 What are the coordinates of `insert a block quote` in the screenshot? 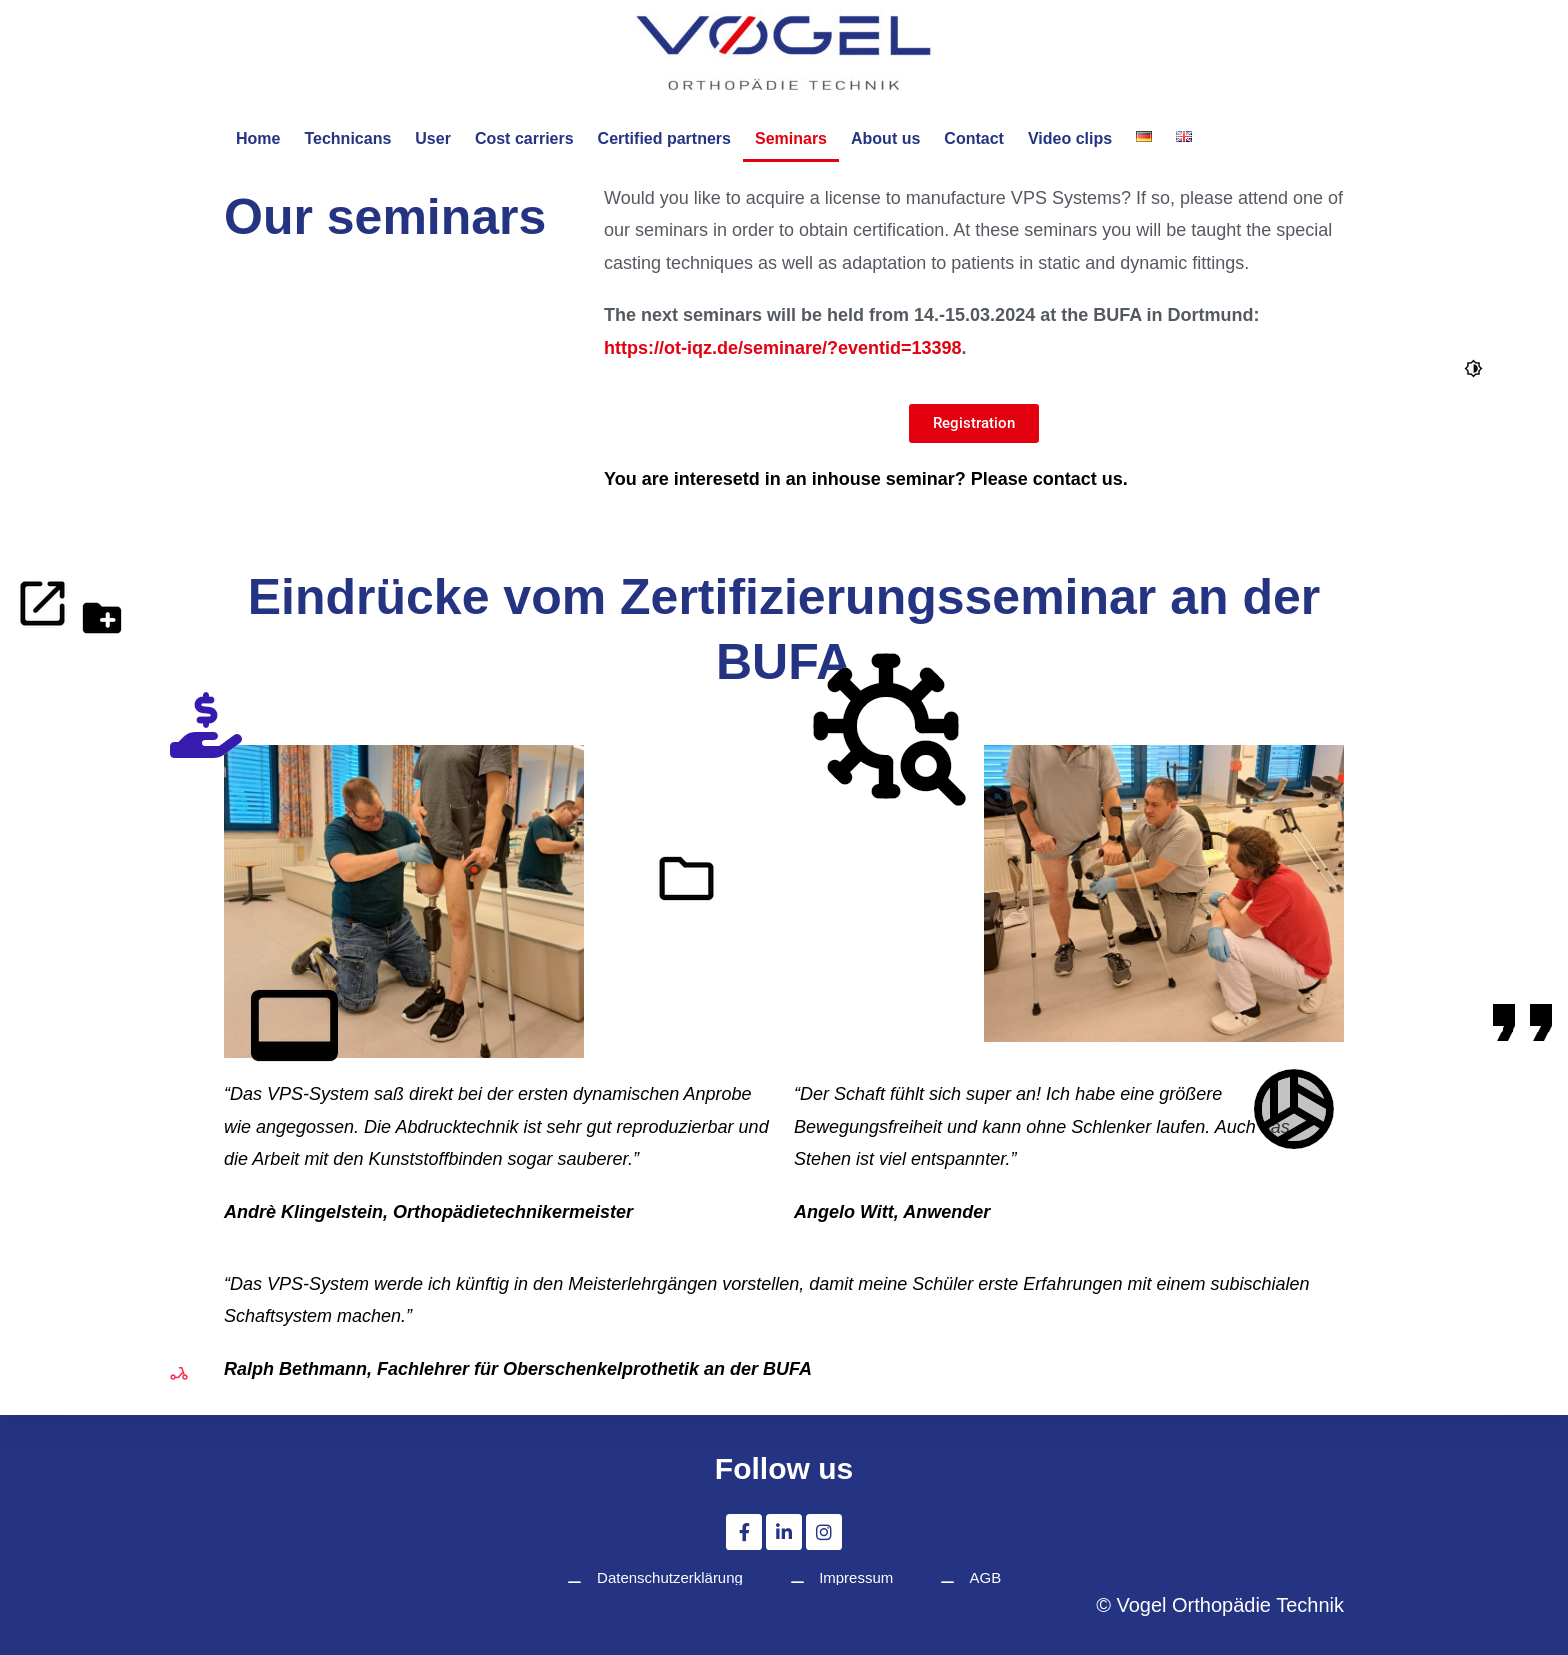 It's located at (1522, 1022).